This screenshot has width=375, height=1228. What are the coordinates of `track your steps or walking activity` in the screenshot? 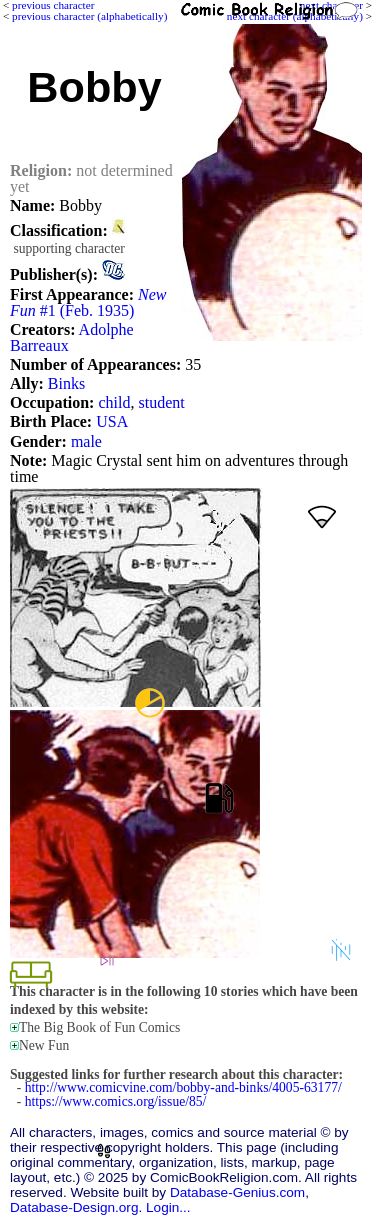 It's located at (104, 1151).